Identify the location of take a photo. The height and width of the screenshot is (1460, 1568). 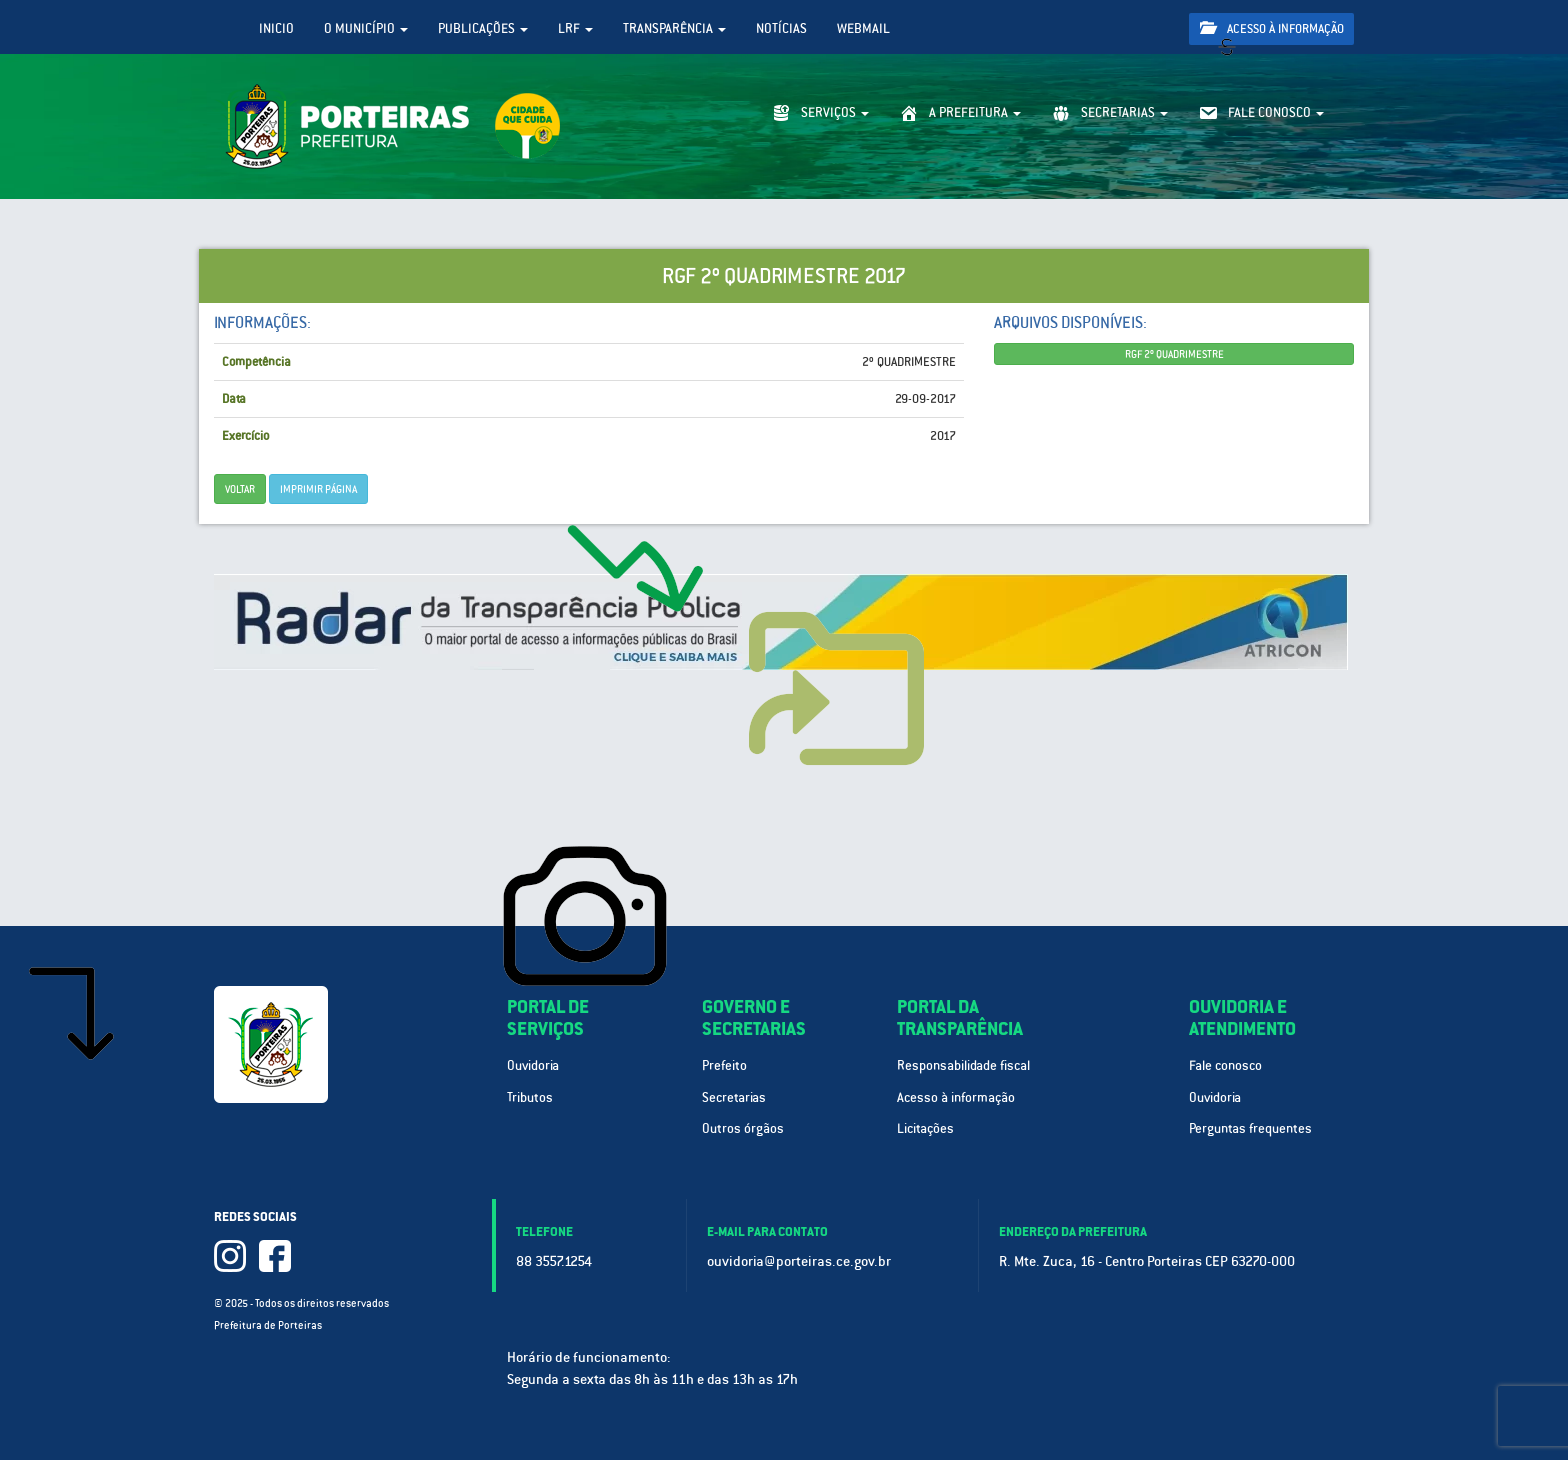
(585, 916).